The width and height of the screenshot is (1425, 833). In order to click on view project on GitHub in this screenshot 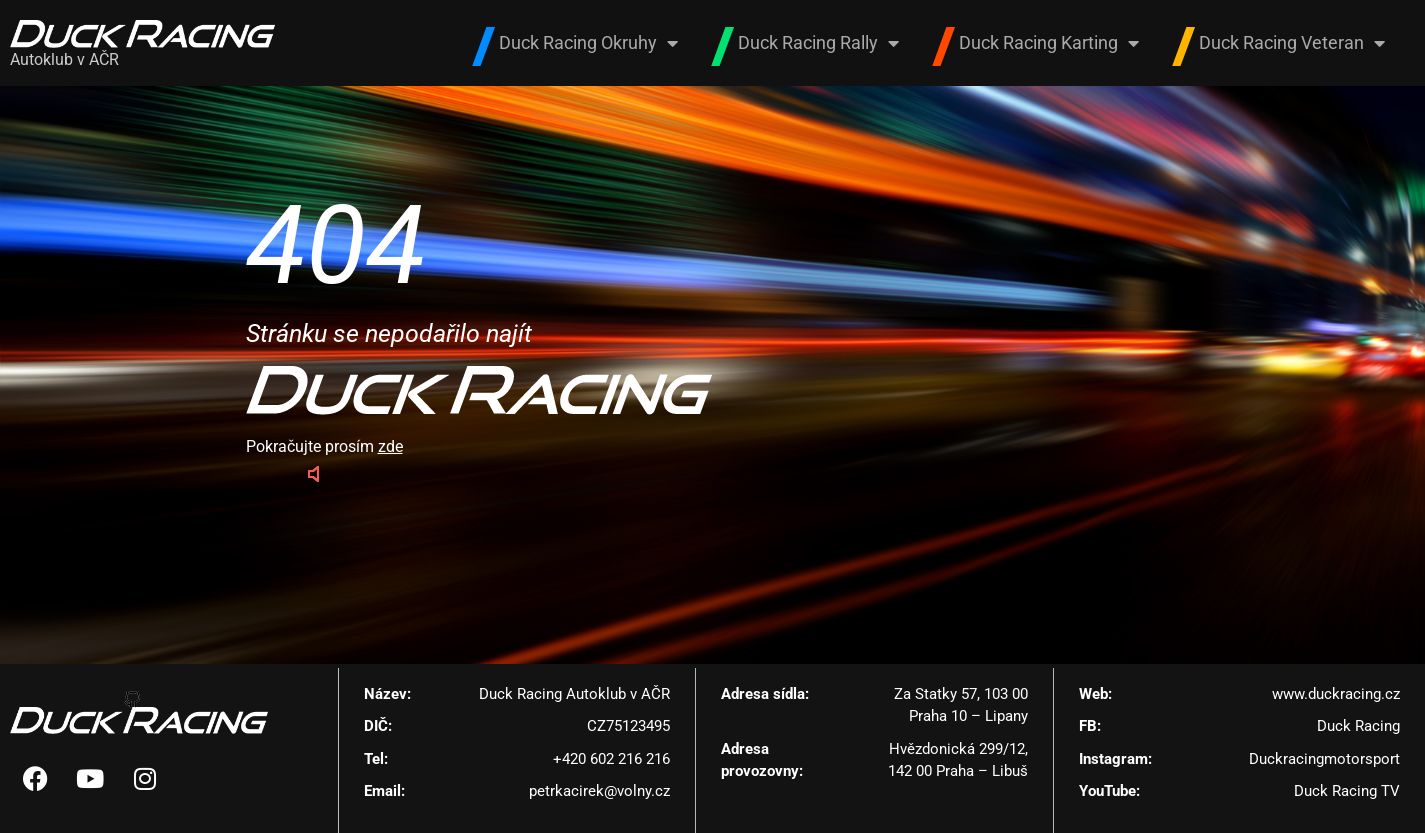, I will do `click(132, 699)`.